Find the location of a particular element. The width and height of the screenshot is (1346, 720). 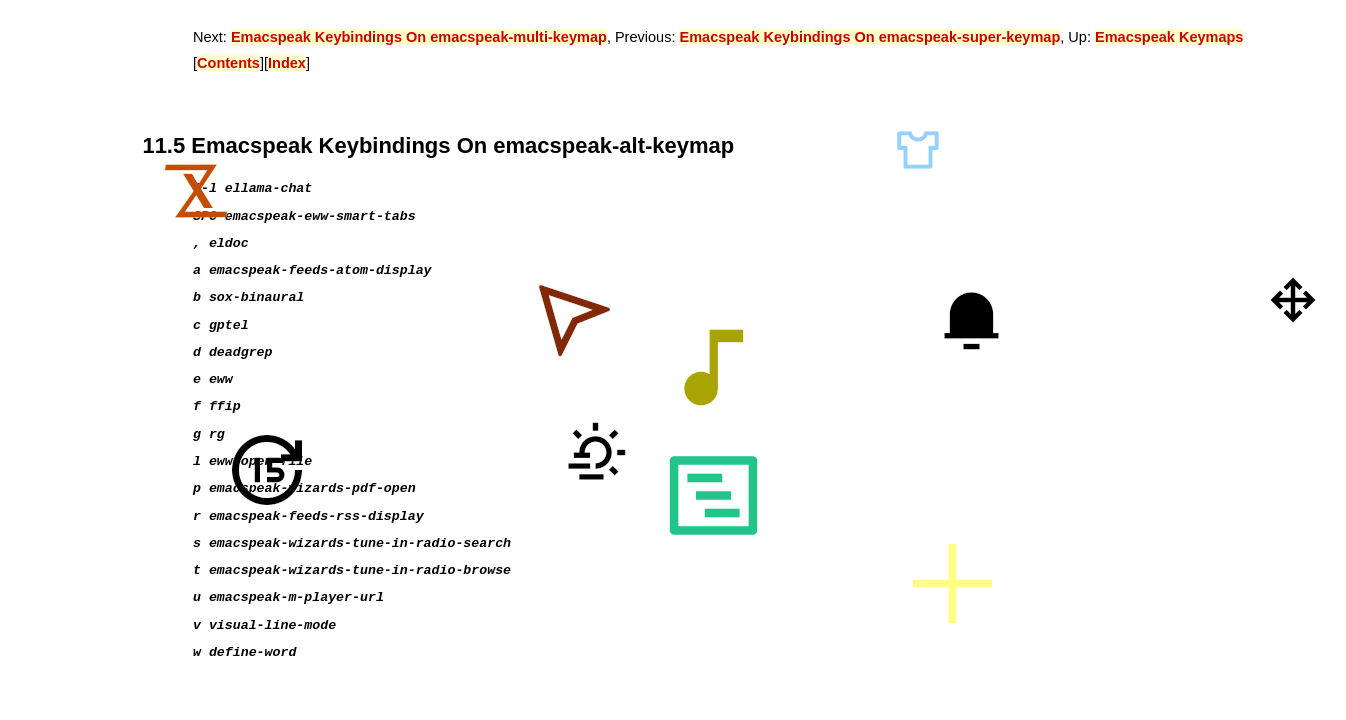

add a new item is located at coordinates (952, 583).